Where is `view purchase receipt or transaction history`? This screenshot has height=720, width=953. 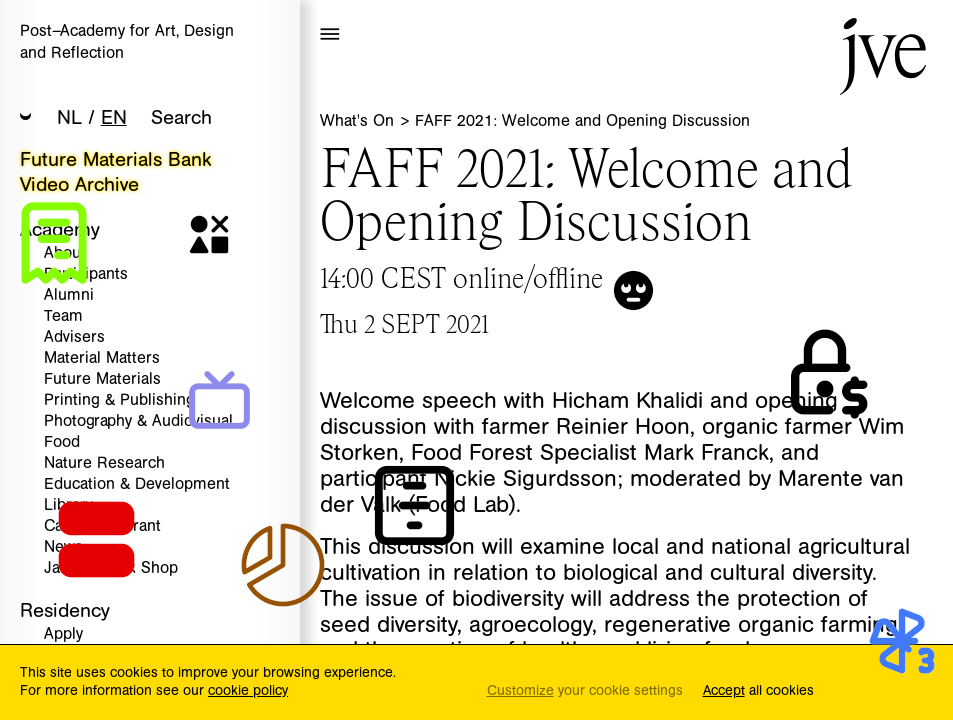
view purchase receipt or transaction history is located at coordinates (54, 243).